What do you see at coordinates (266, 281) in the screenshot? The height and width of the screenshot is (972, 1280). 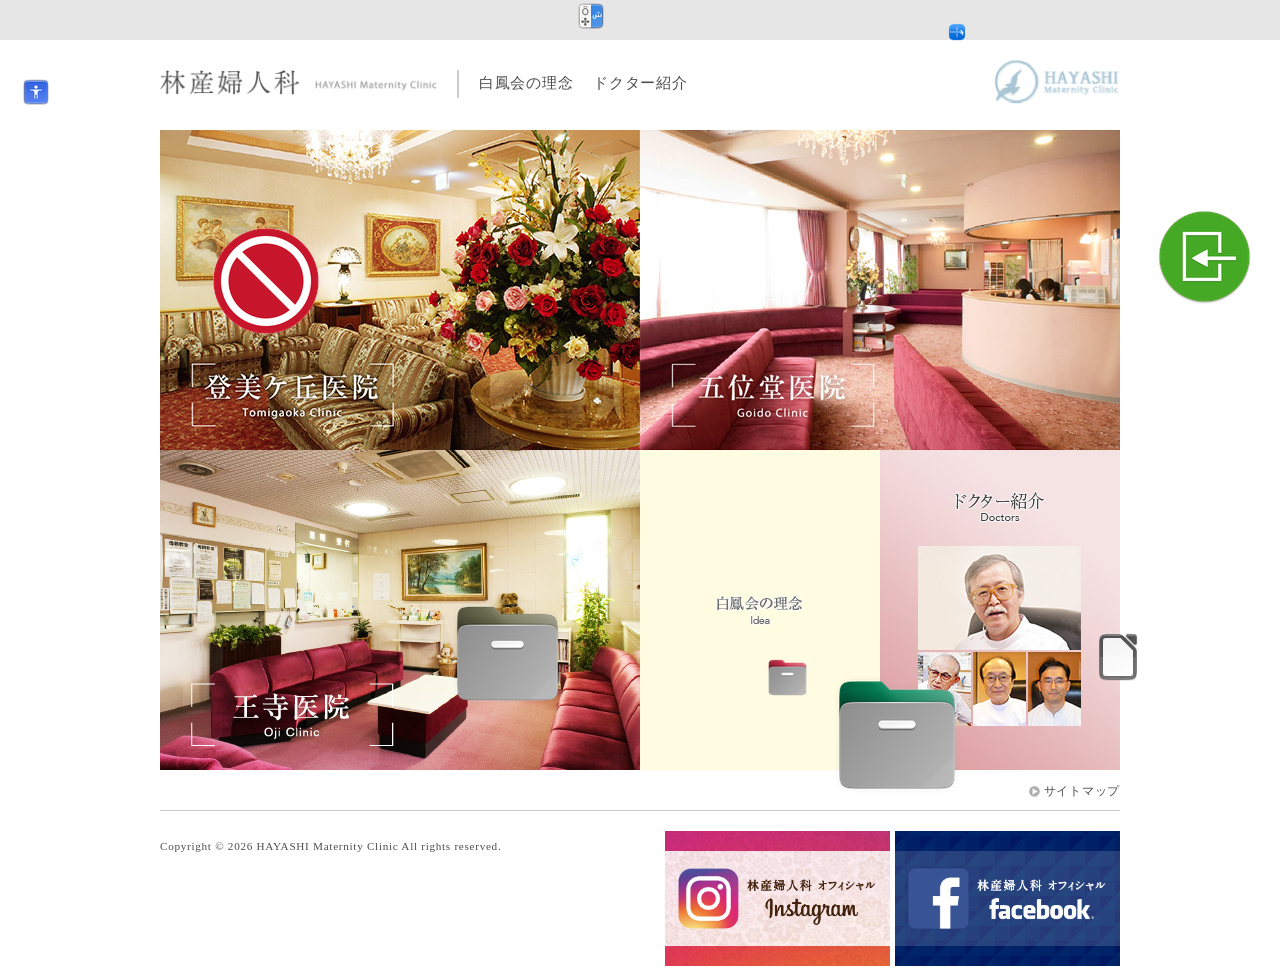 I see `delete selected item` at bounding box center [266, 281].